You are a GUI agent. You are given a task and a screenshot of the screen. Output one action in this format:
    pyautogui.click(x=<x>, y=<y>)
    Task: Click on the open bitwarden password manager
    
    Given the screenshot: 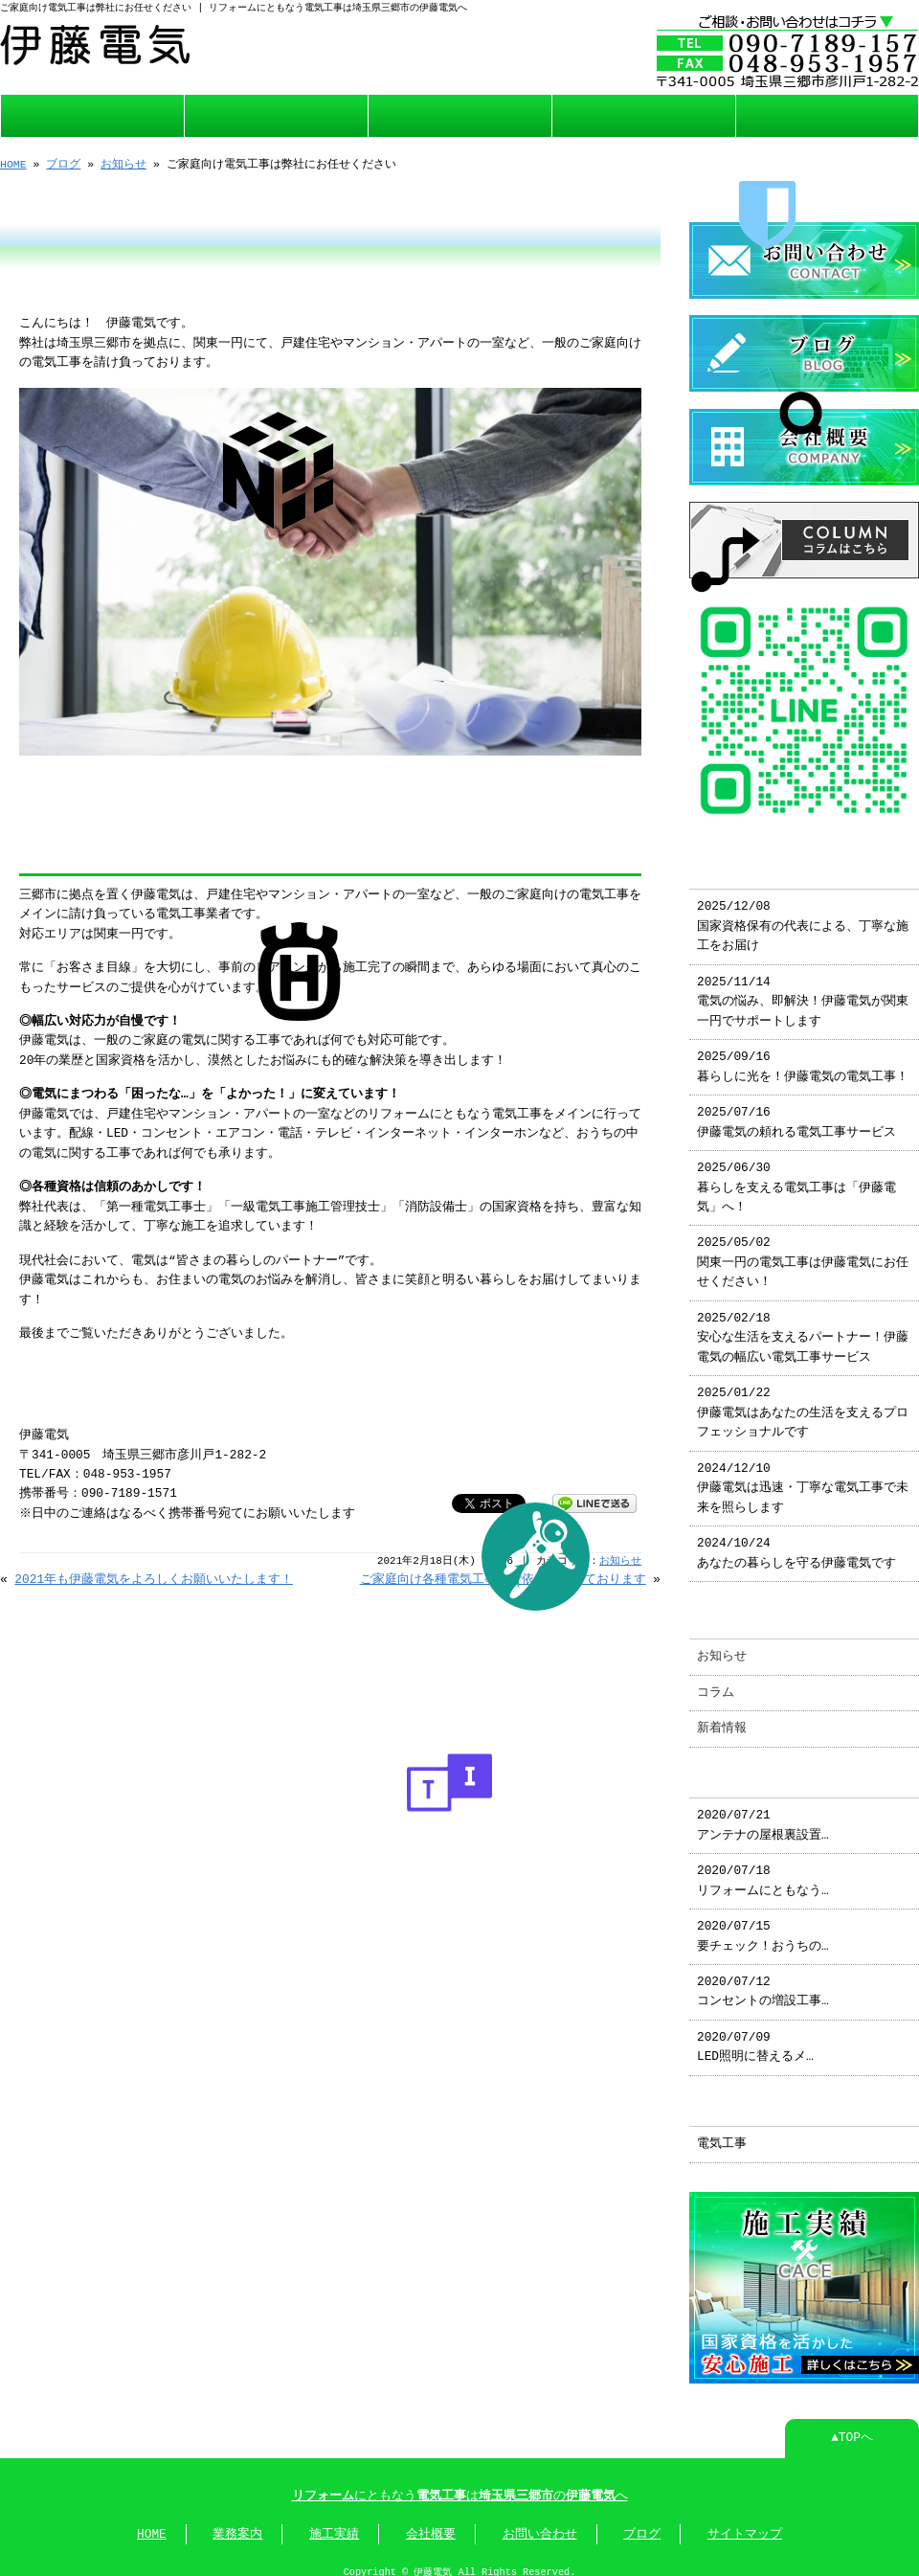 What is the action you would take?
    pyautogui.click(x=767, y=215)
    